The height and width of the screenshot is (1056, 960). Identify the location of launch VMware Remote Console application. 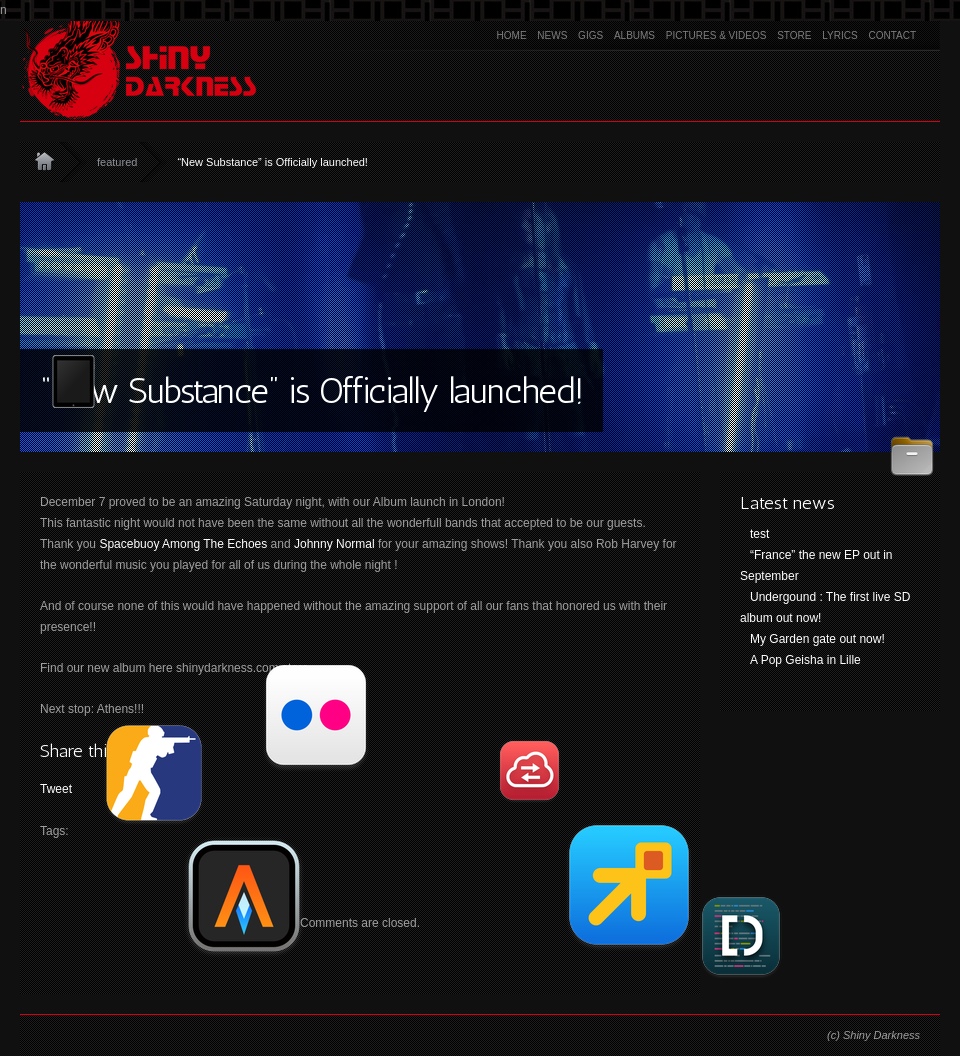
(629, 885).